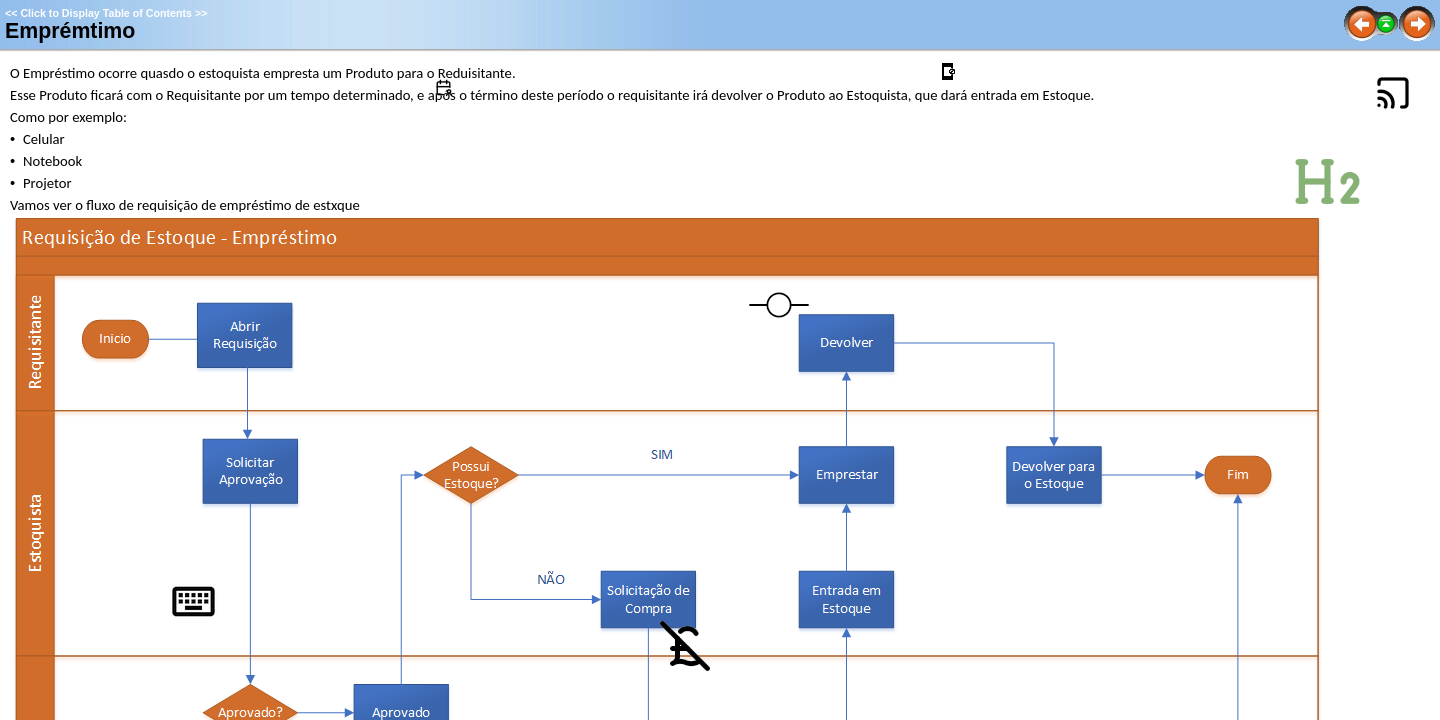 The image size is (1440, 720). Describe the element at coordinates (947, 71) in the screenshot. I see `block or restrict an app` at that location.